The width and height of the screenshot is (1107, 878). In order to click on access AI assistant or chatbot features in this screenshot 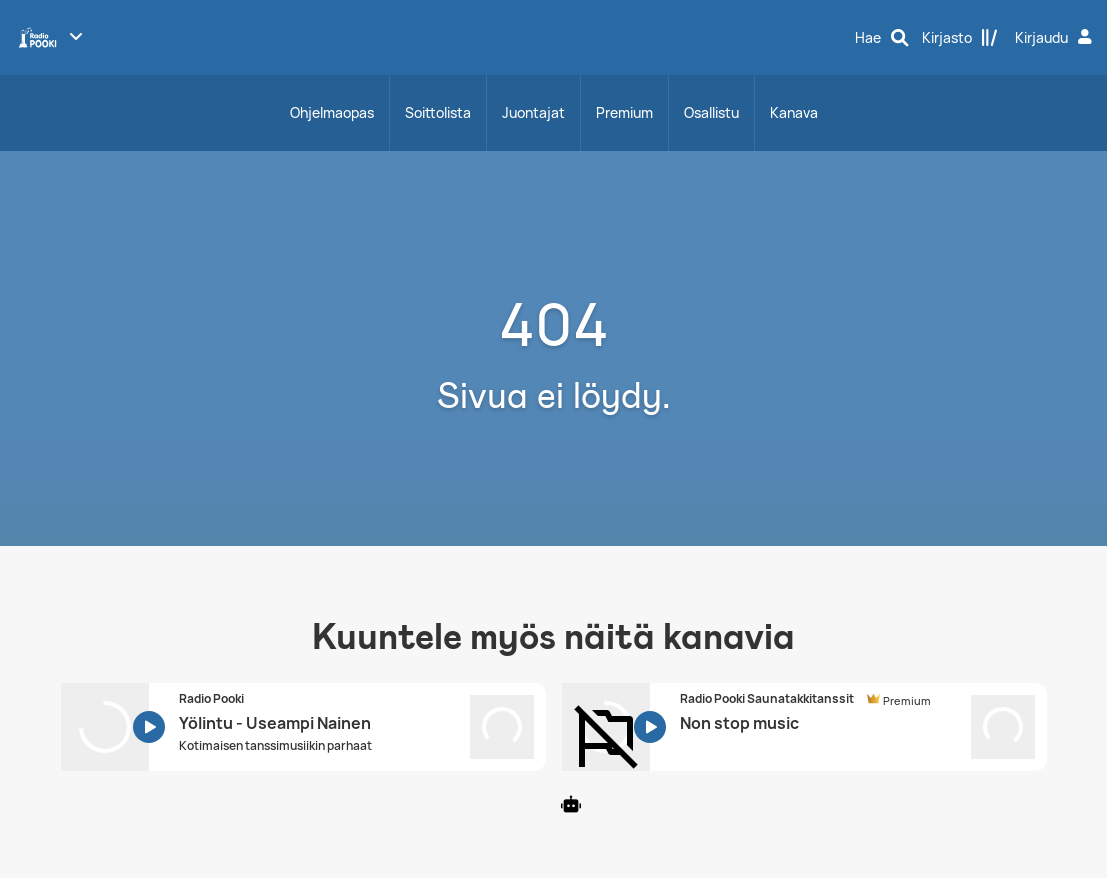, I will do `click(571, 805)`.